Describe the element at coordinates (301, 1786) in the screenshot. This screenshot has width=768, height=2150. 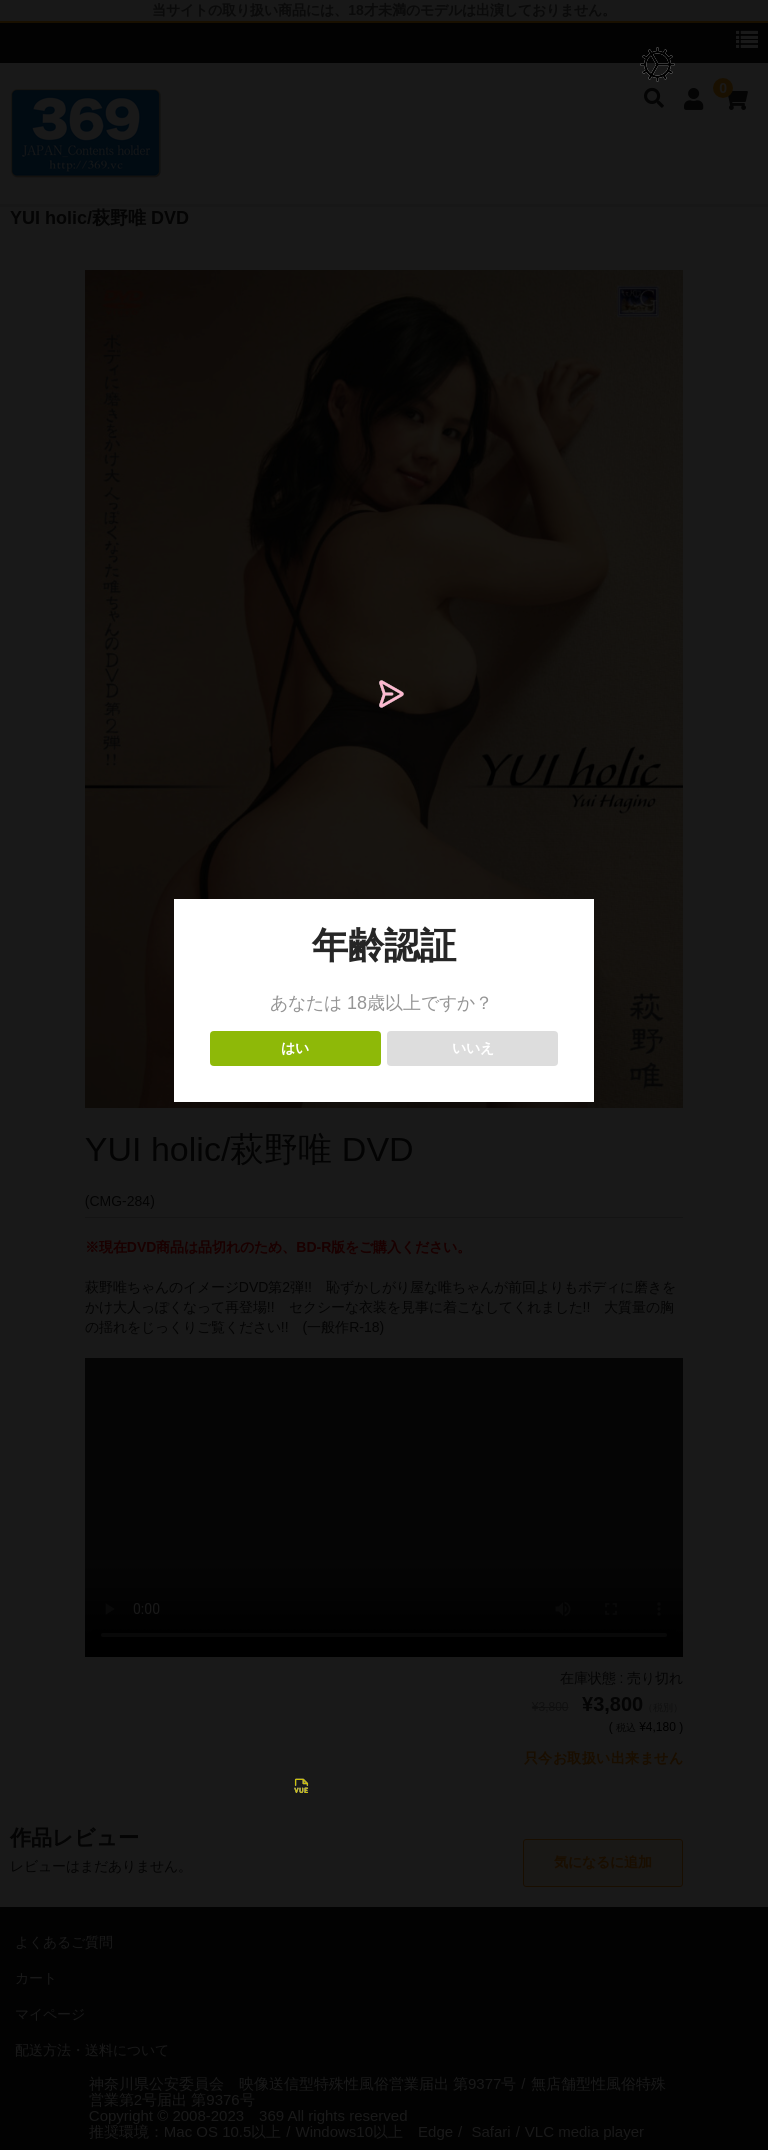
I see `a Vue.js file in your project` at that location.